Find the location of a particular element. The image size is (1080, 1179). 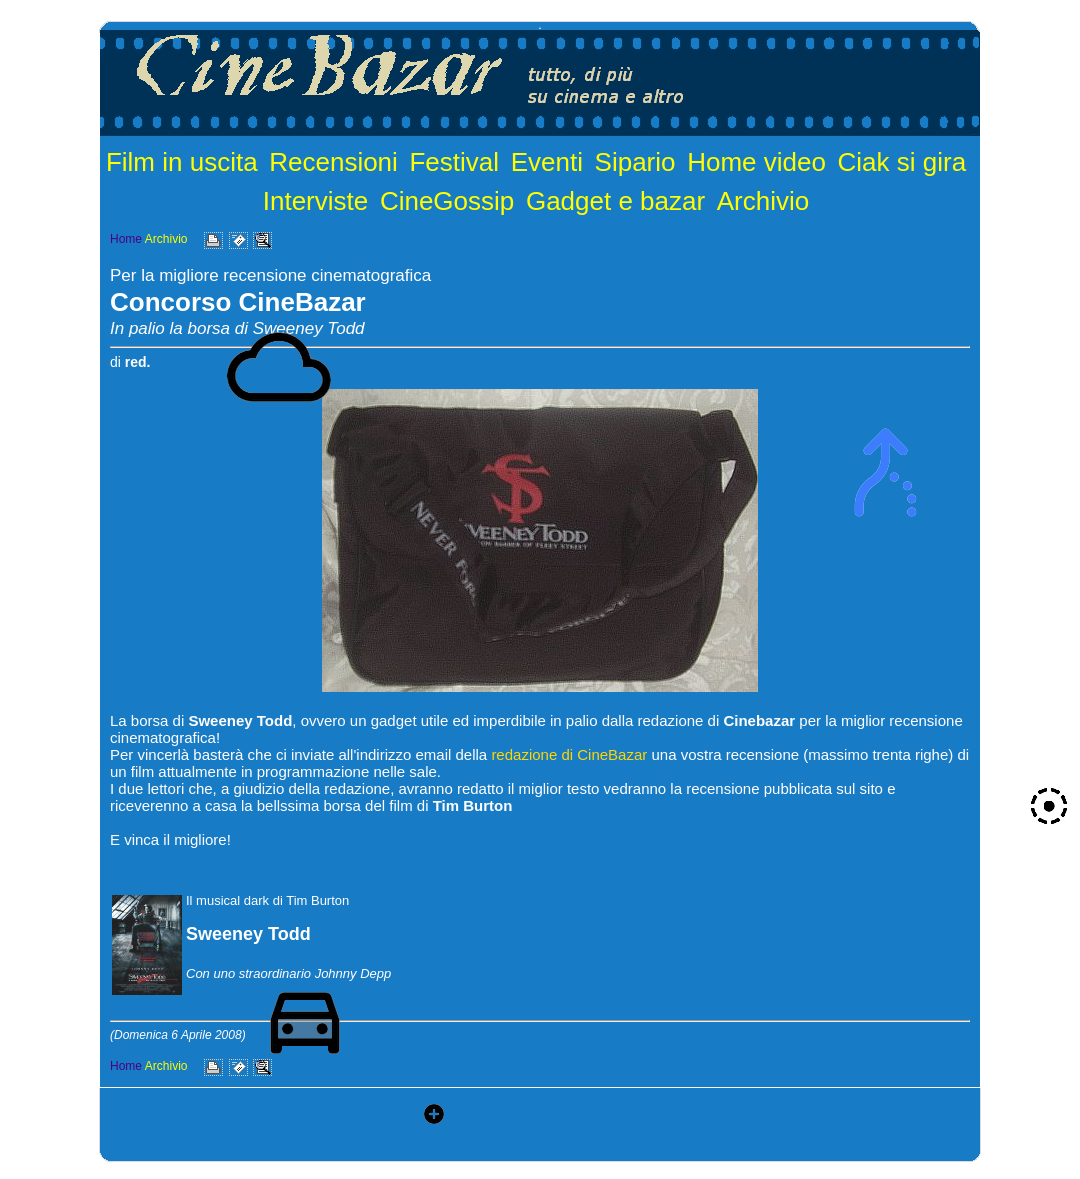

cloud storage or sync status is located at coordinates (279, 367).